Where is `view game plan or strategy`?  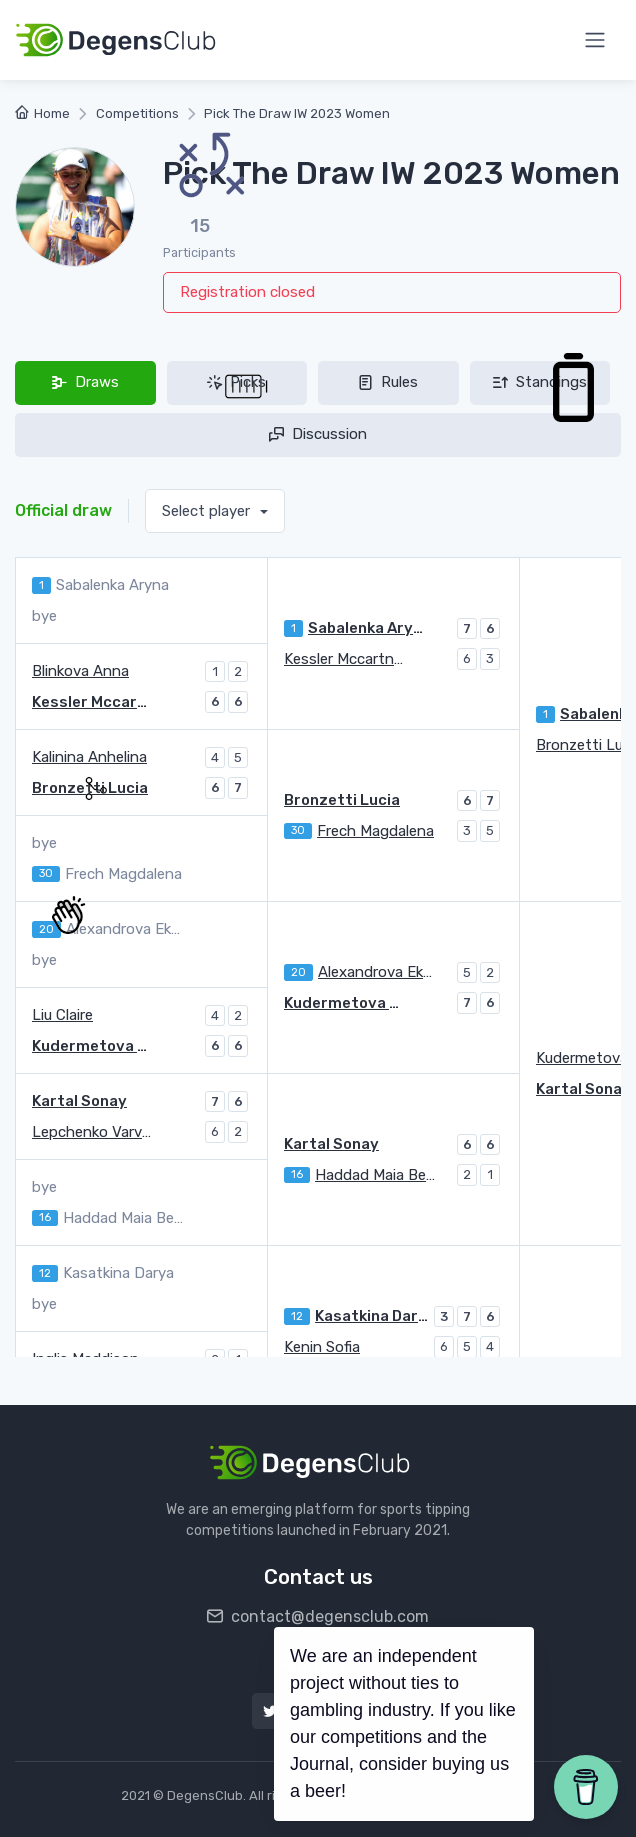 view game plan or strategy is located at coordinates (209, 165).